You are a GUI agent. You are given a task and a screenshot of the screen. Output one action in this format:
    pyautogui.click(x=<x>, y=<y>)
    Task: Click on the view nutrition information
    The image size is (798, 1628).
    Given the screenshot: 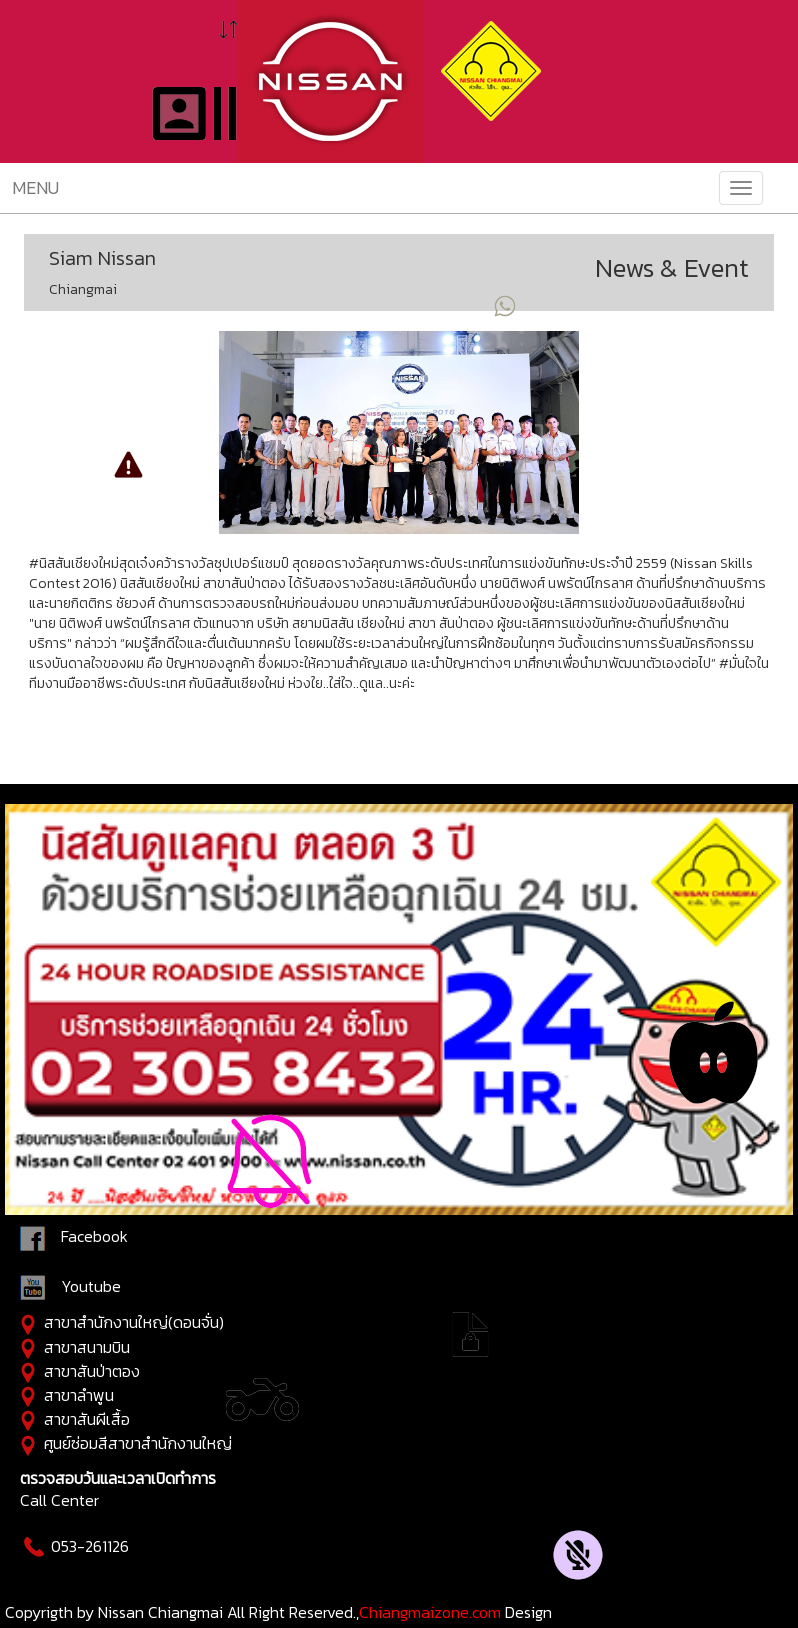 What is the action you would take?
    pyautogui.click(x=713, y=1052)
    